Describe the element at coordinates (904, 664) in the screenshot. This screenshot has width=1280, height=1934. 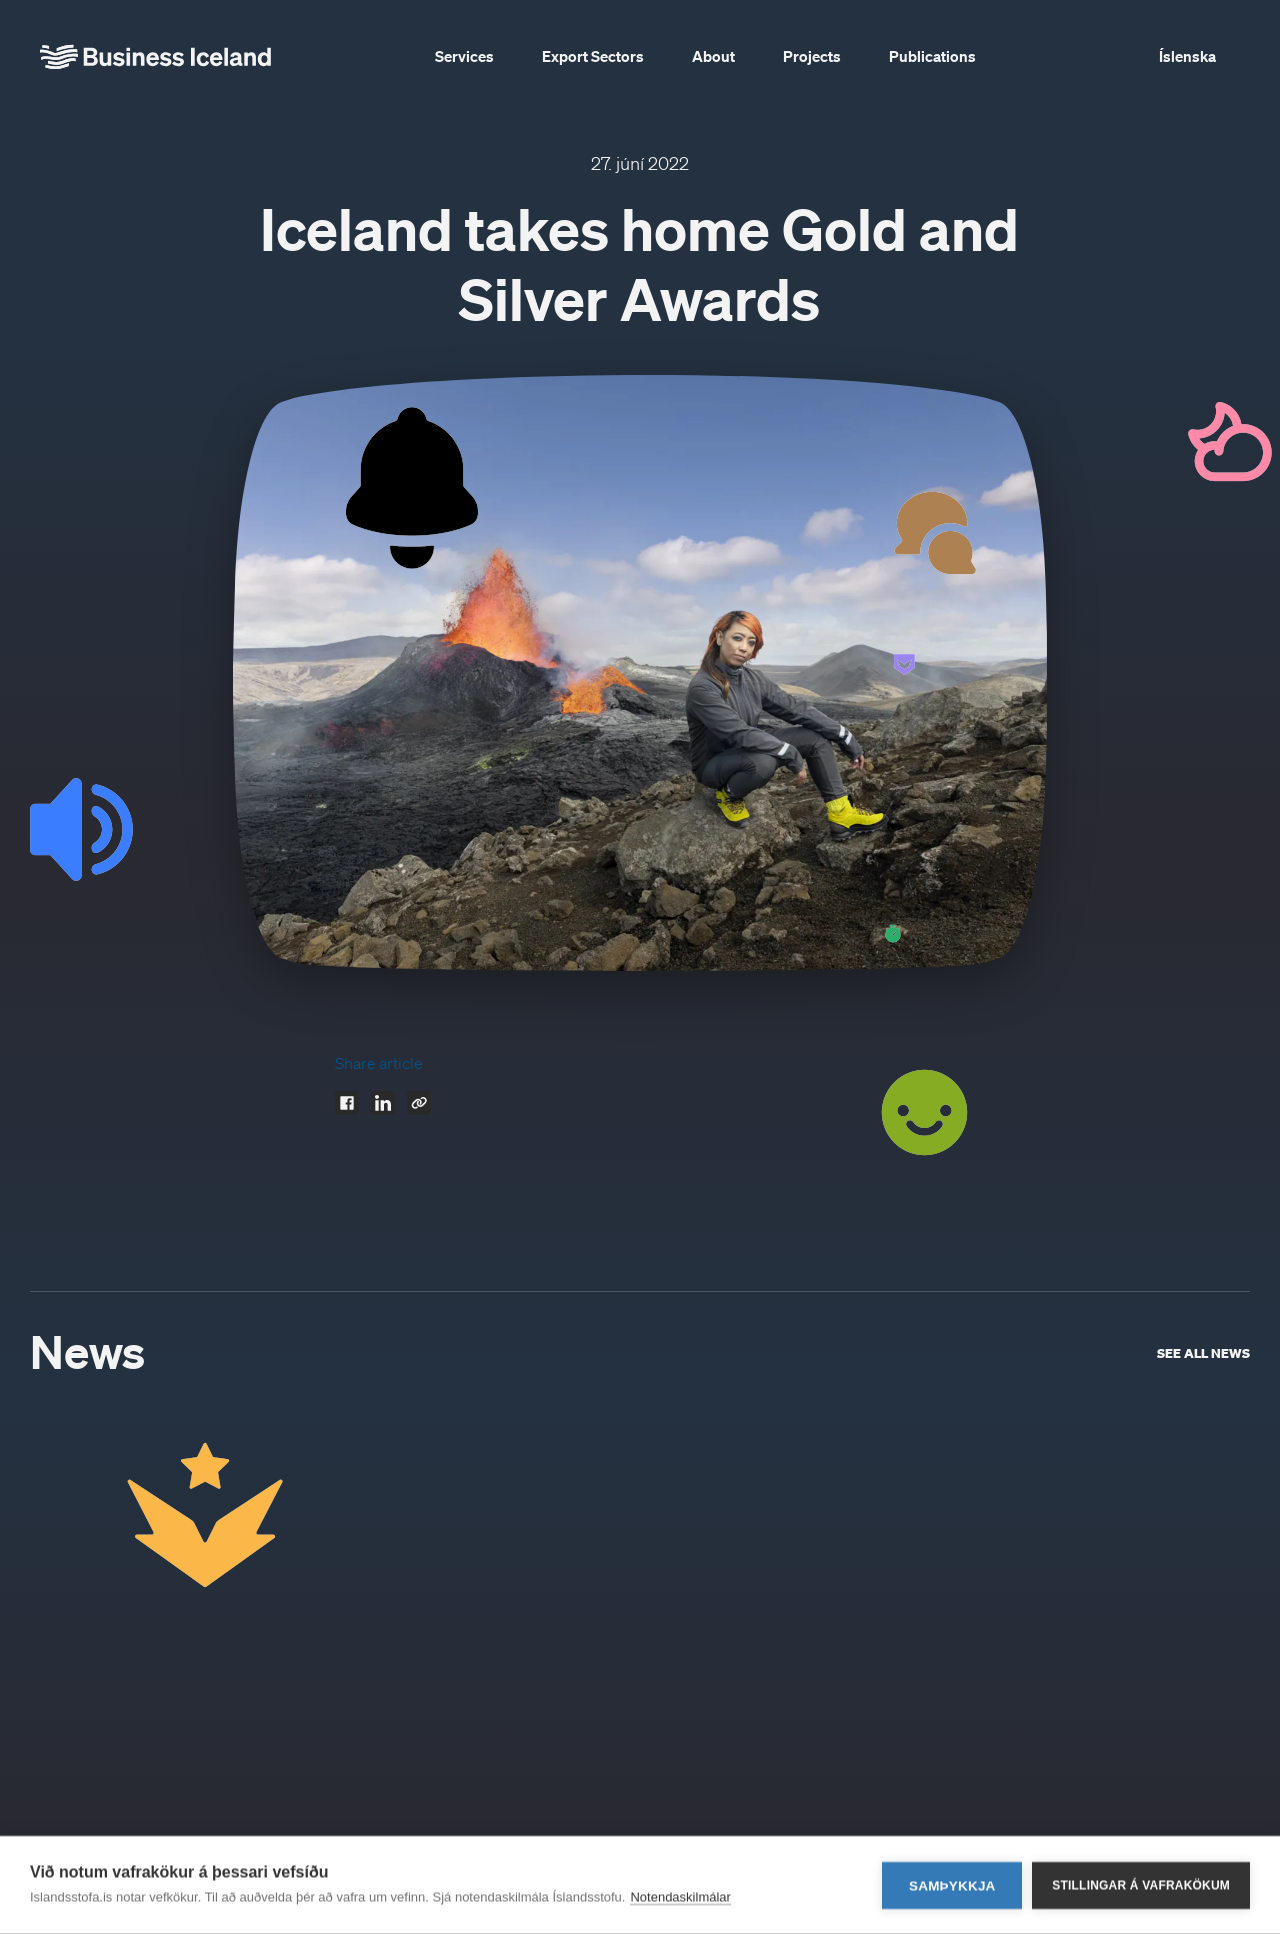
I see `indicates membership in Discord's HypeSquad House of Bravery` at that location.